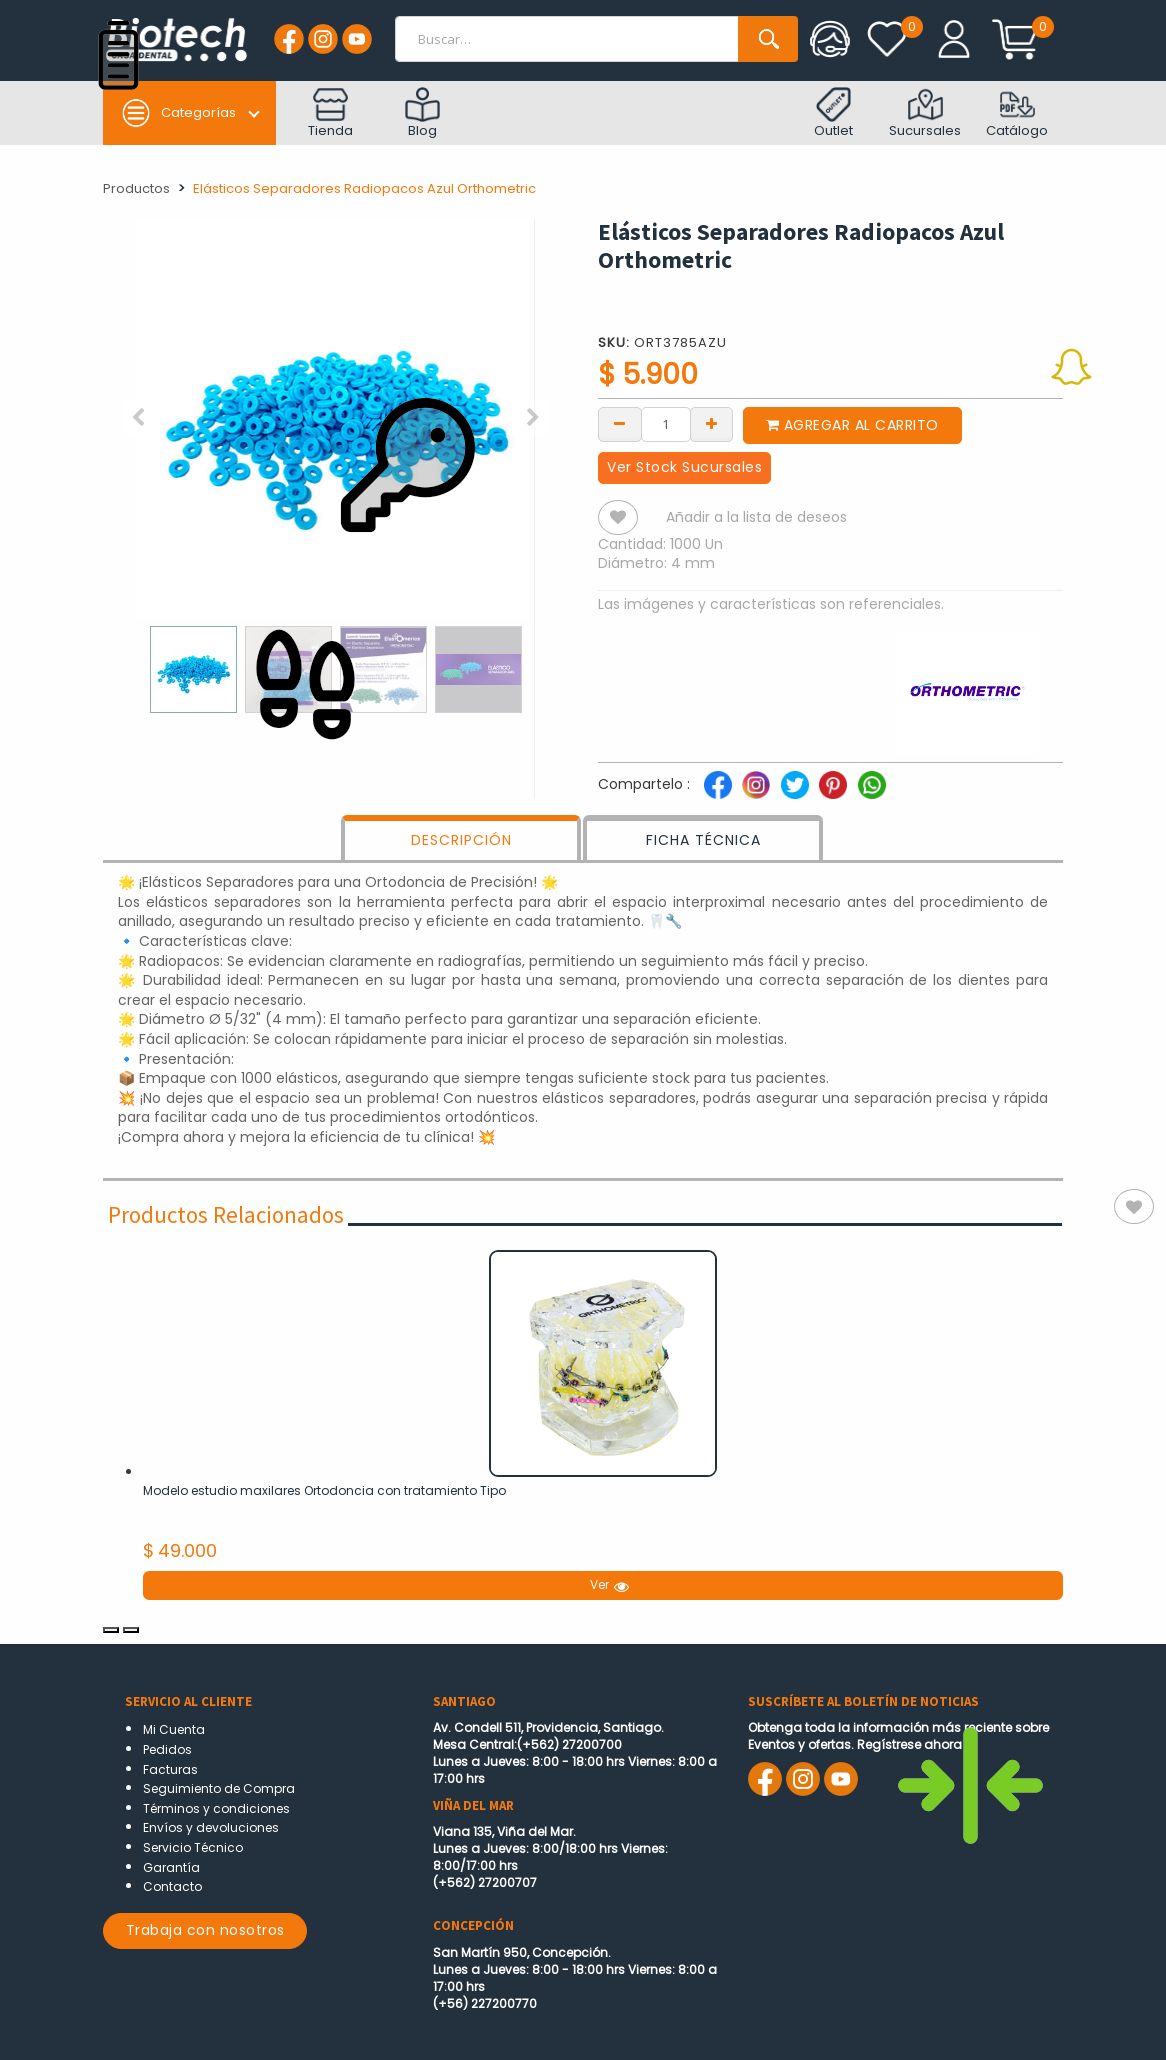  Describe the element at coordinates (1071, 367) in the screenshot. I see `open Snapchat app` at that location.